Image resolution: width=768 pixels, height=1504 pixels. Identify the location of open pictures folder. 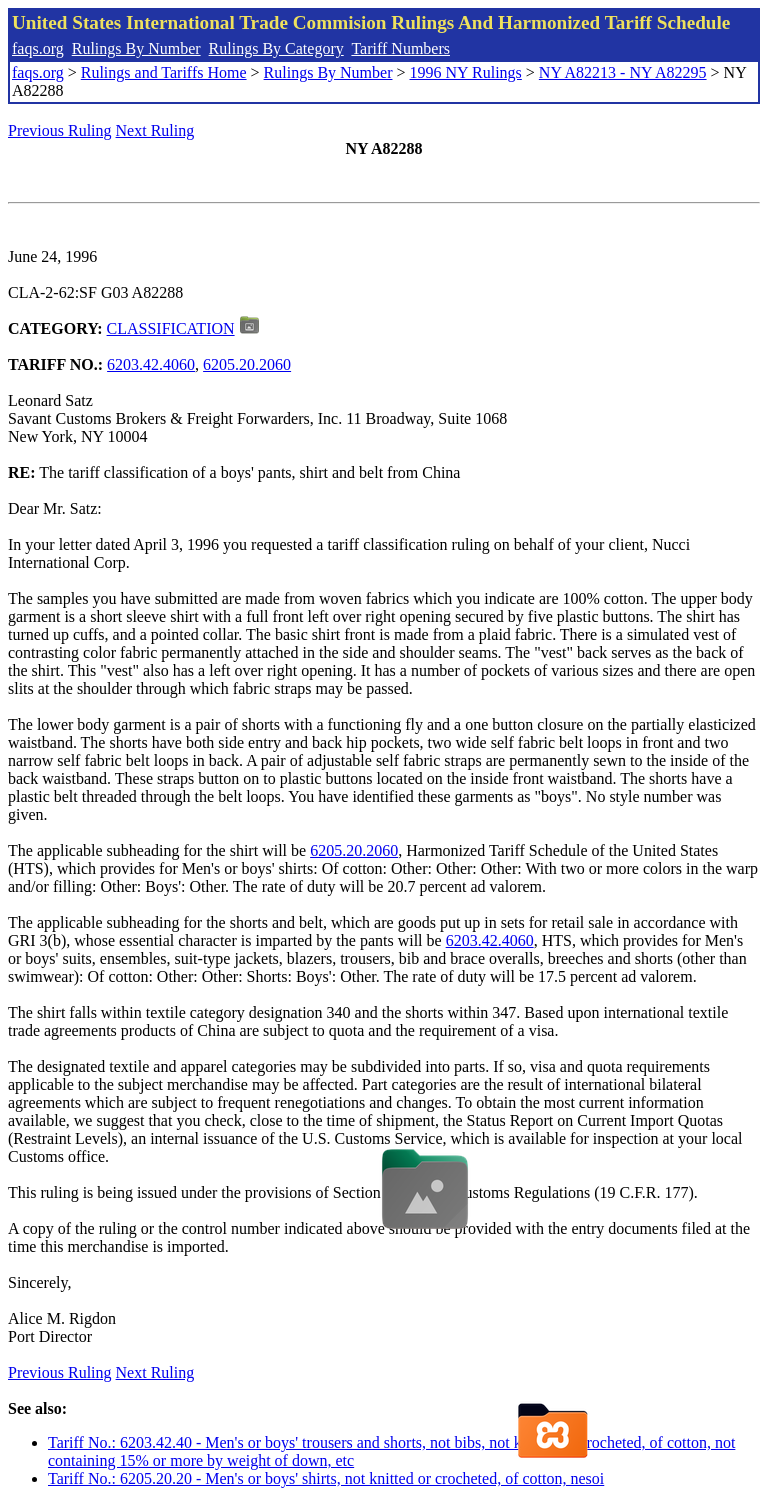
(249, 324).